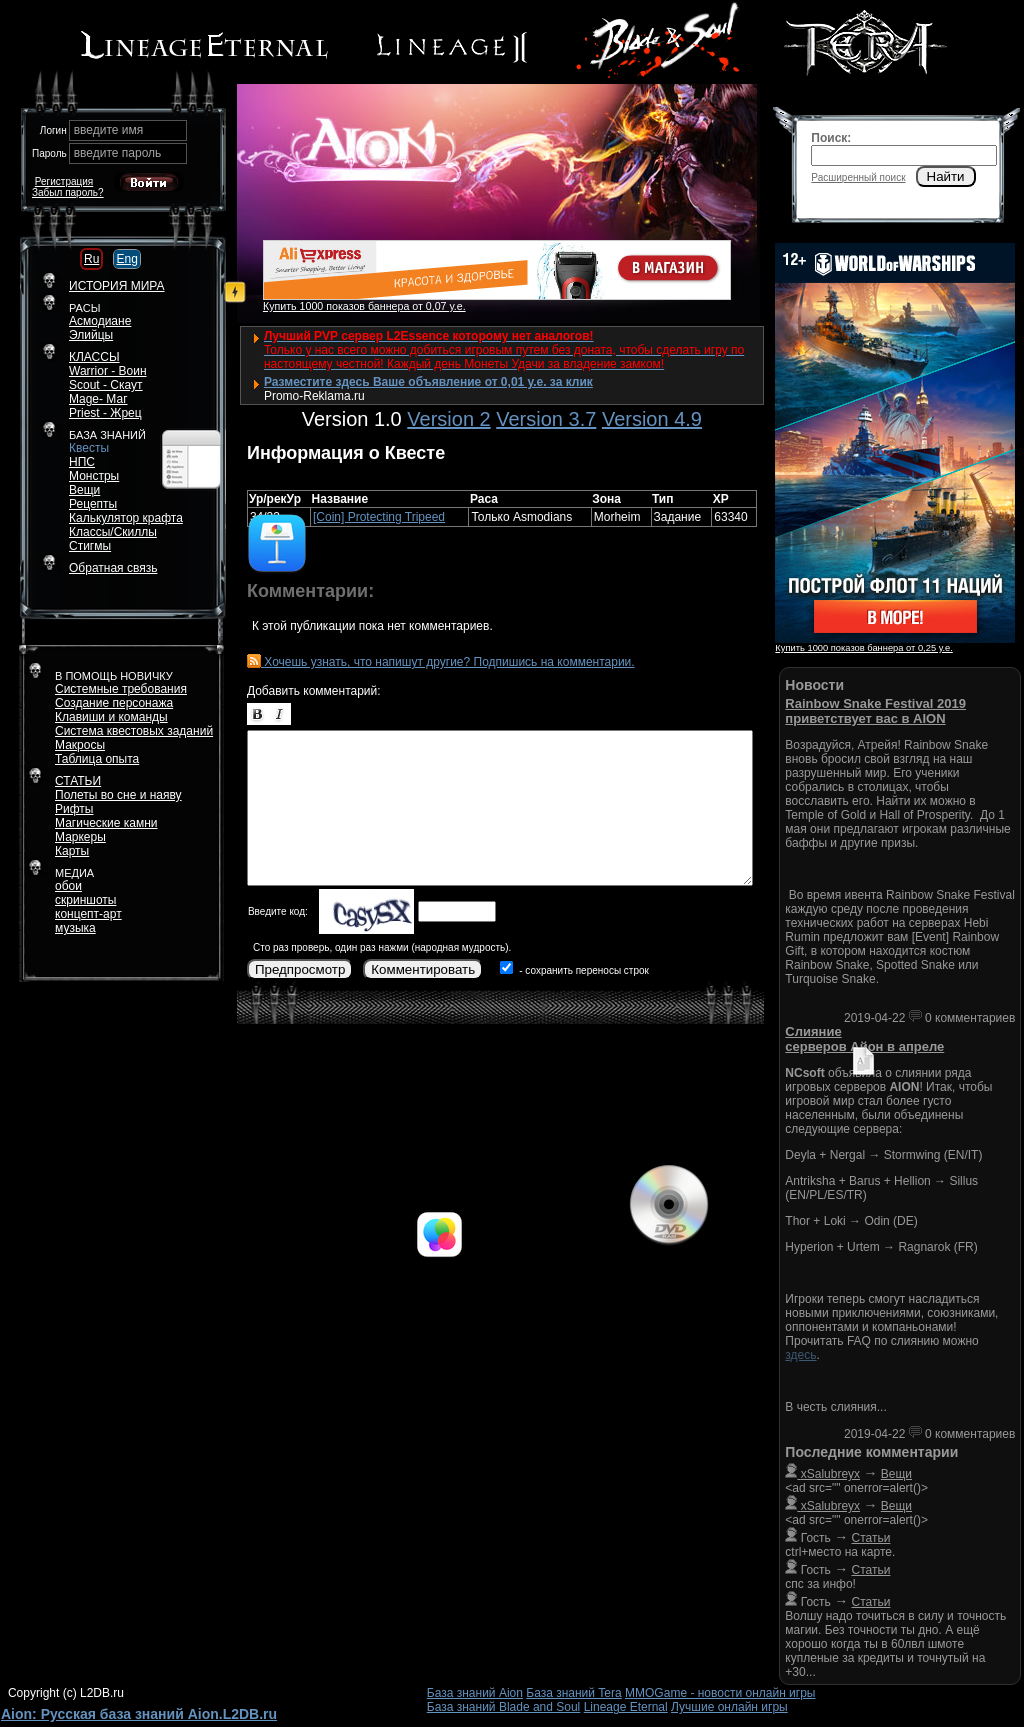  What do you see at coordinates (277, 543) in the screenshot?
I see `open keynote to create or edit presentations` at bounding box center [277, 543].